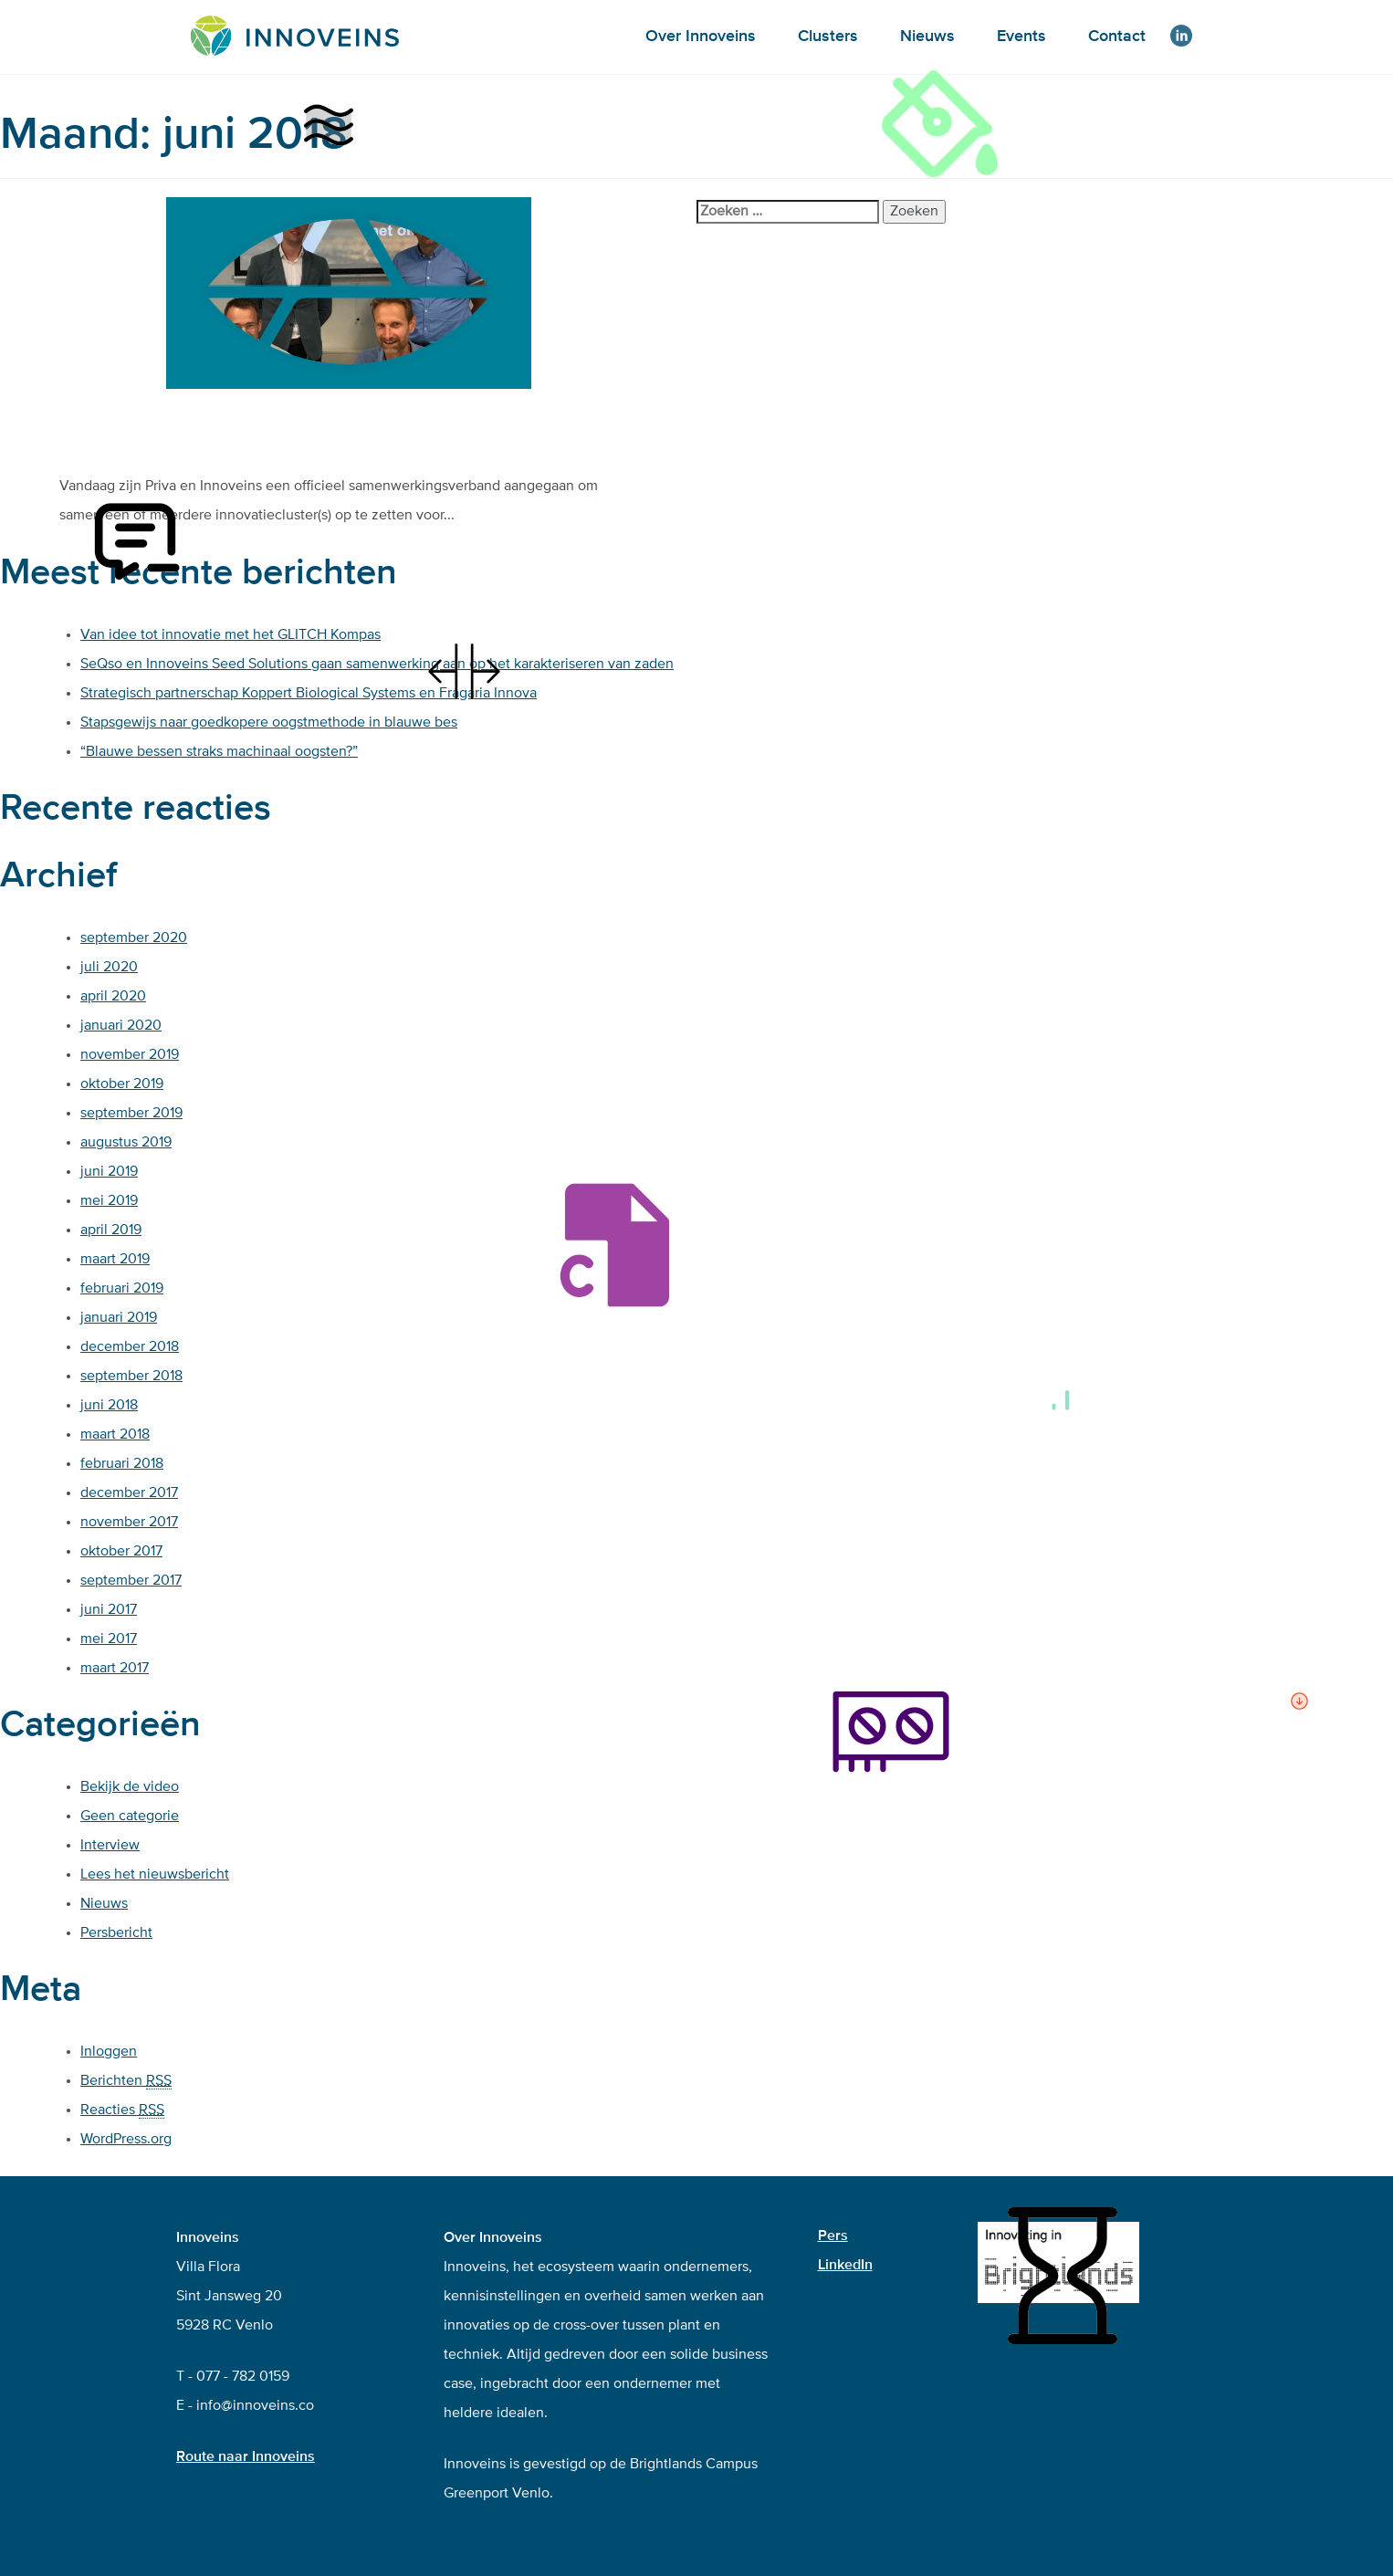 The width and height of the screenshot is (1393, 2576). What do you see at coordinates (329, 125) in the screenshot?
I see `indicates water or aquatic features` at bounding box center [329, 125].